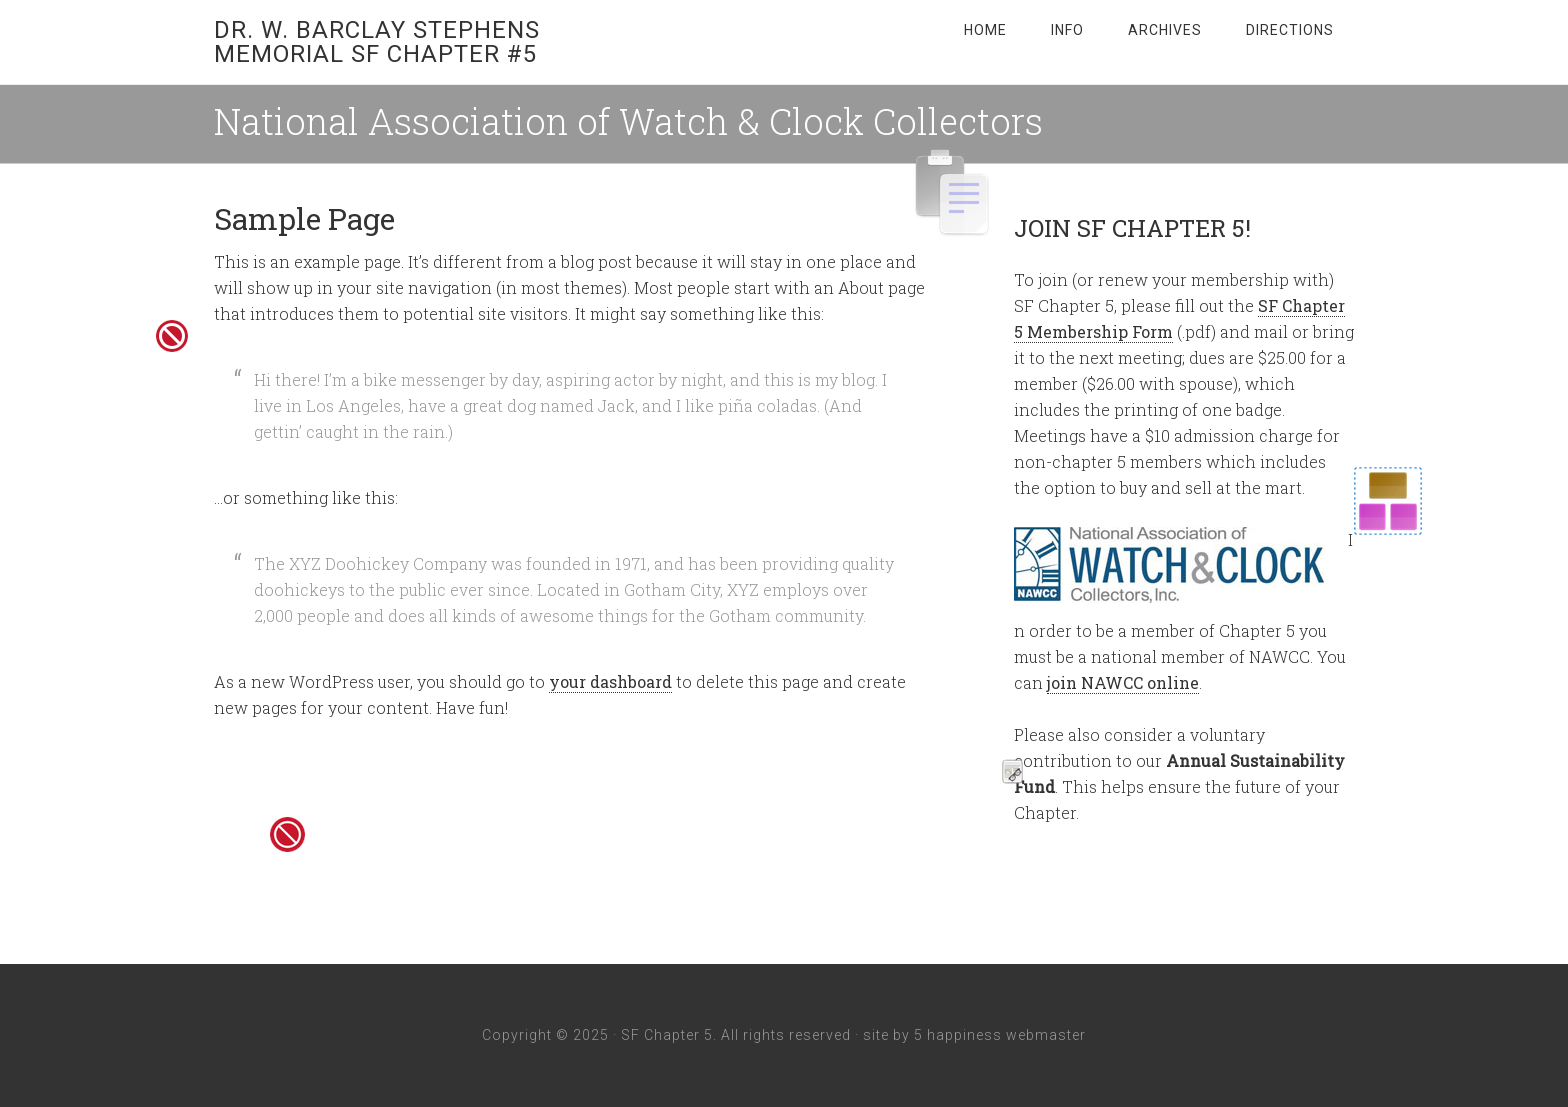  Describe the element at coordinates (1388, 501) in the screenshot. I see `select all items in the current view` at that location.